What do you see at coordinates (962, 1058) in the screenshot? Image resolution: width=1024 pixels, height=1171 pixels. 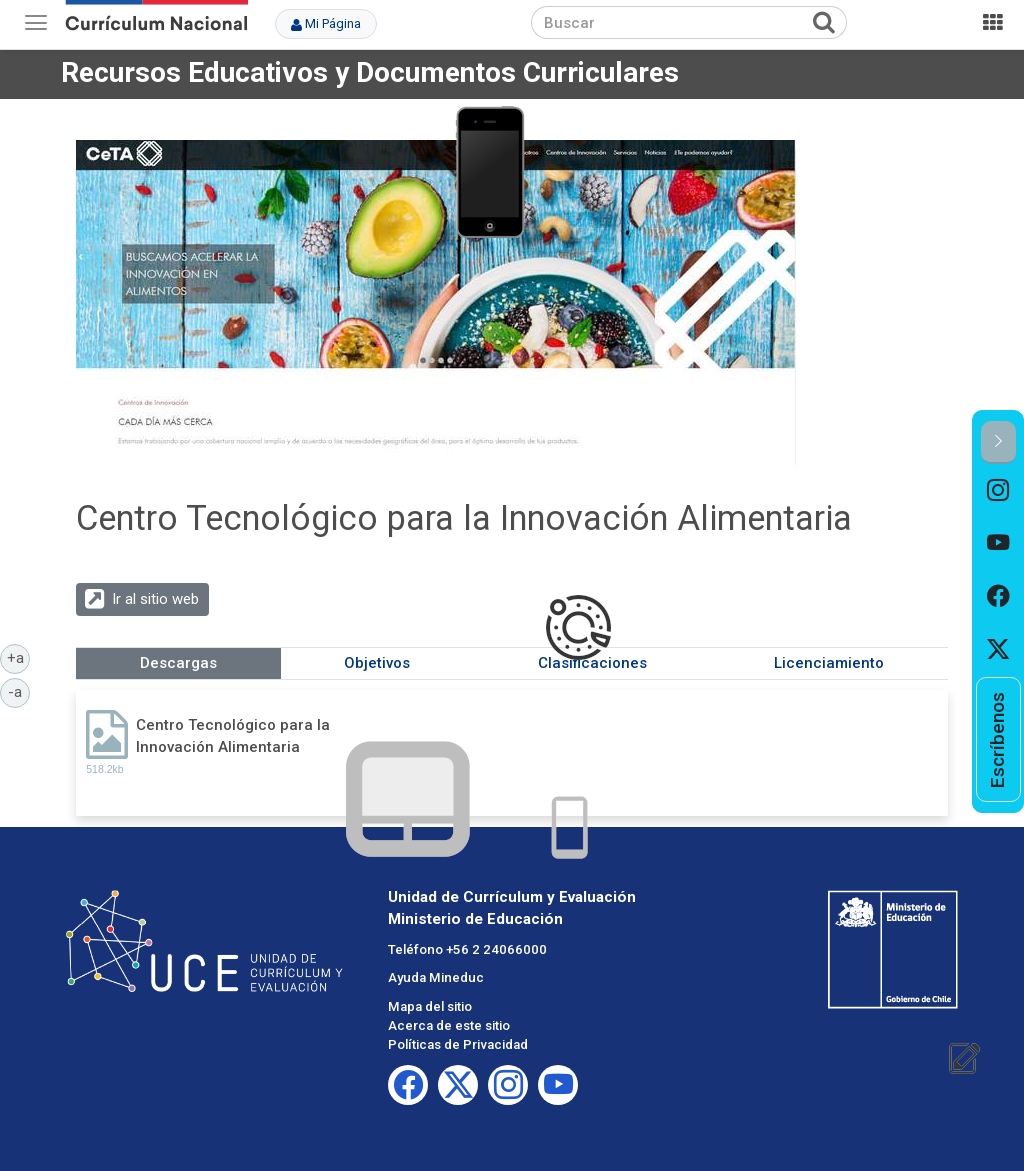 I see `open text editor application` at bounding box center [962, 1058].